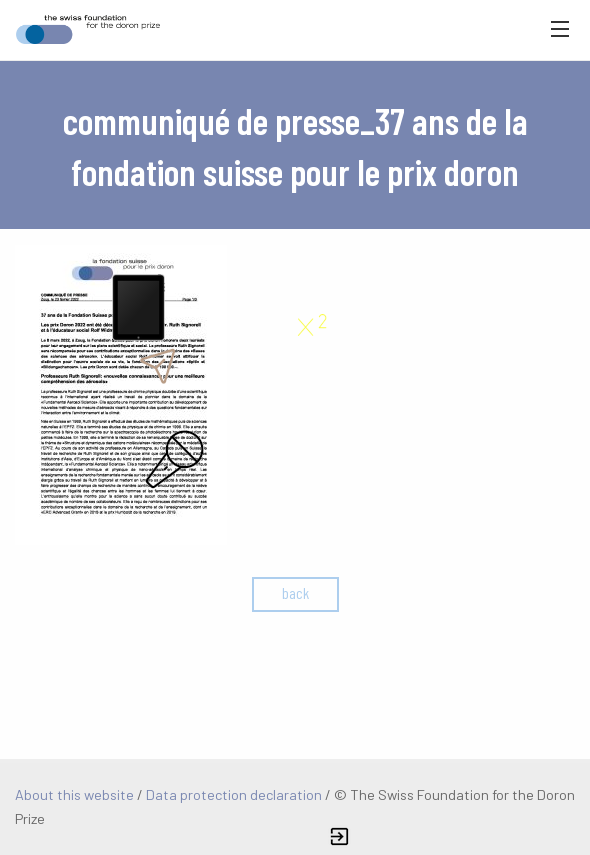  I want to click on log out of the current session, so click(339, 836).